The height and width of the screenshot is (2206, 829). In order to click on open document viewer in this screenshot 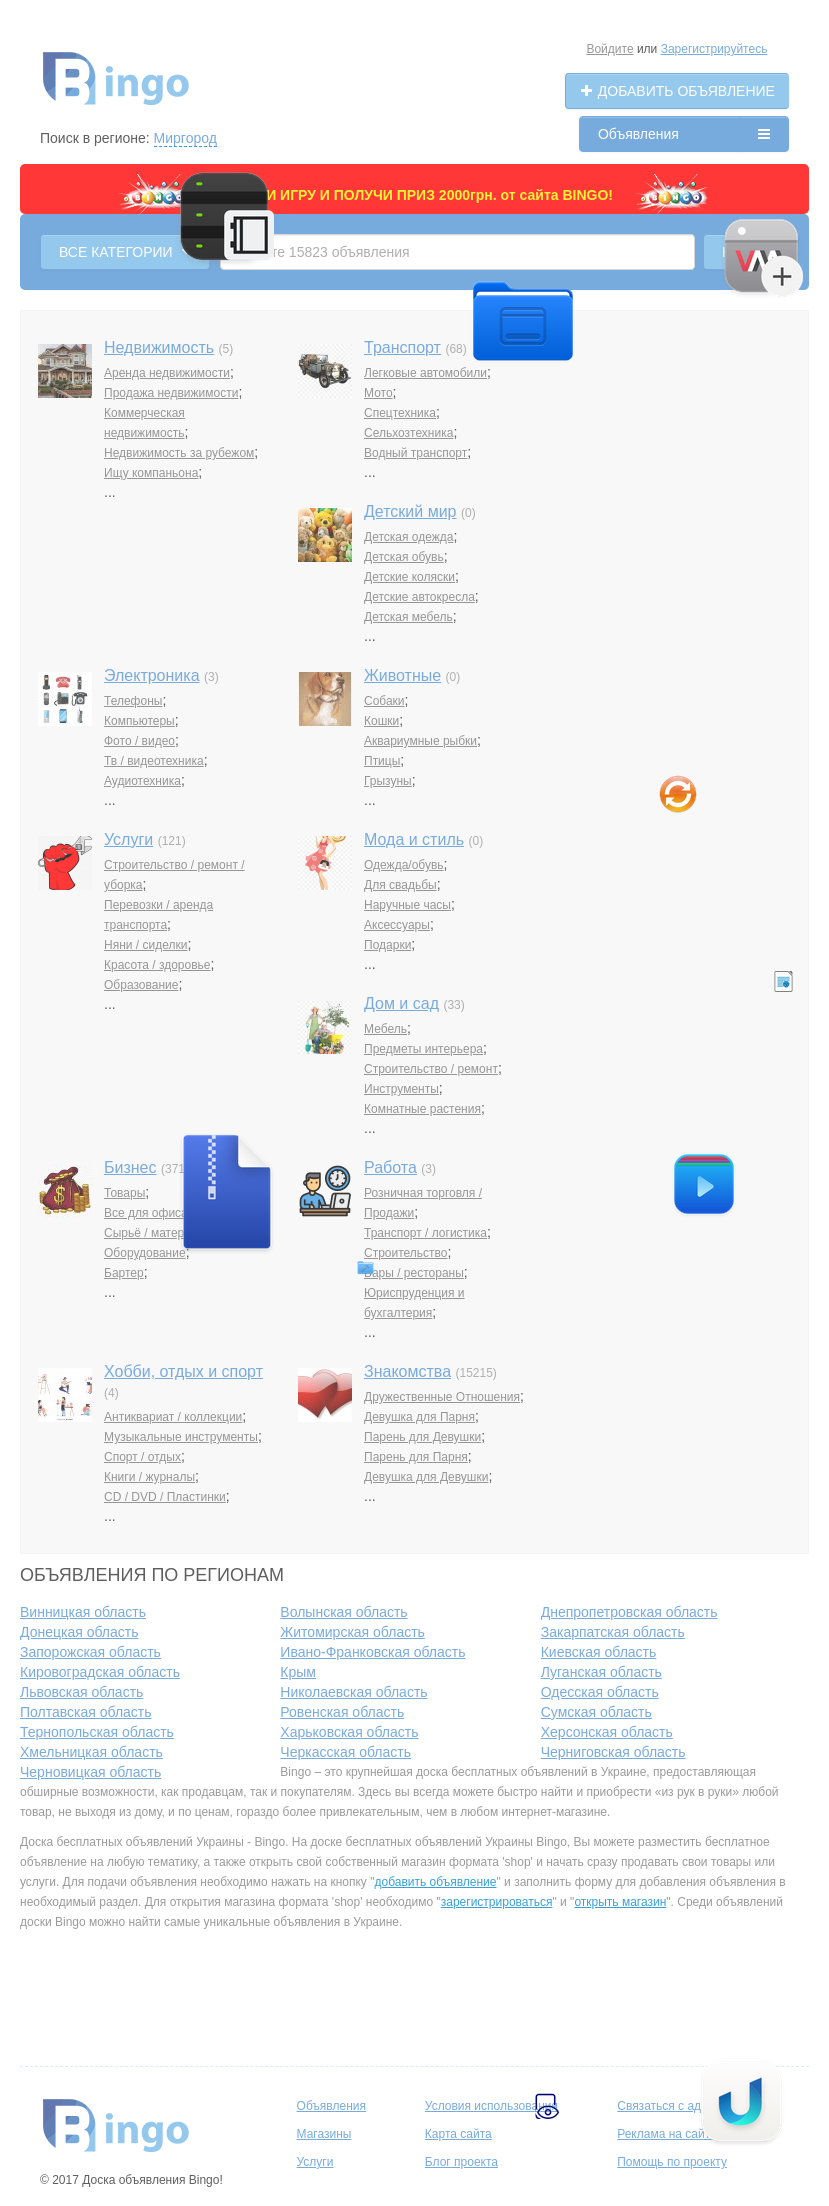, I will do `click(545, 2105)`.